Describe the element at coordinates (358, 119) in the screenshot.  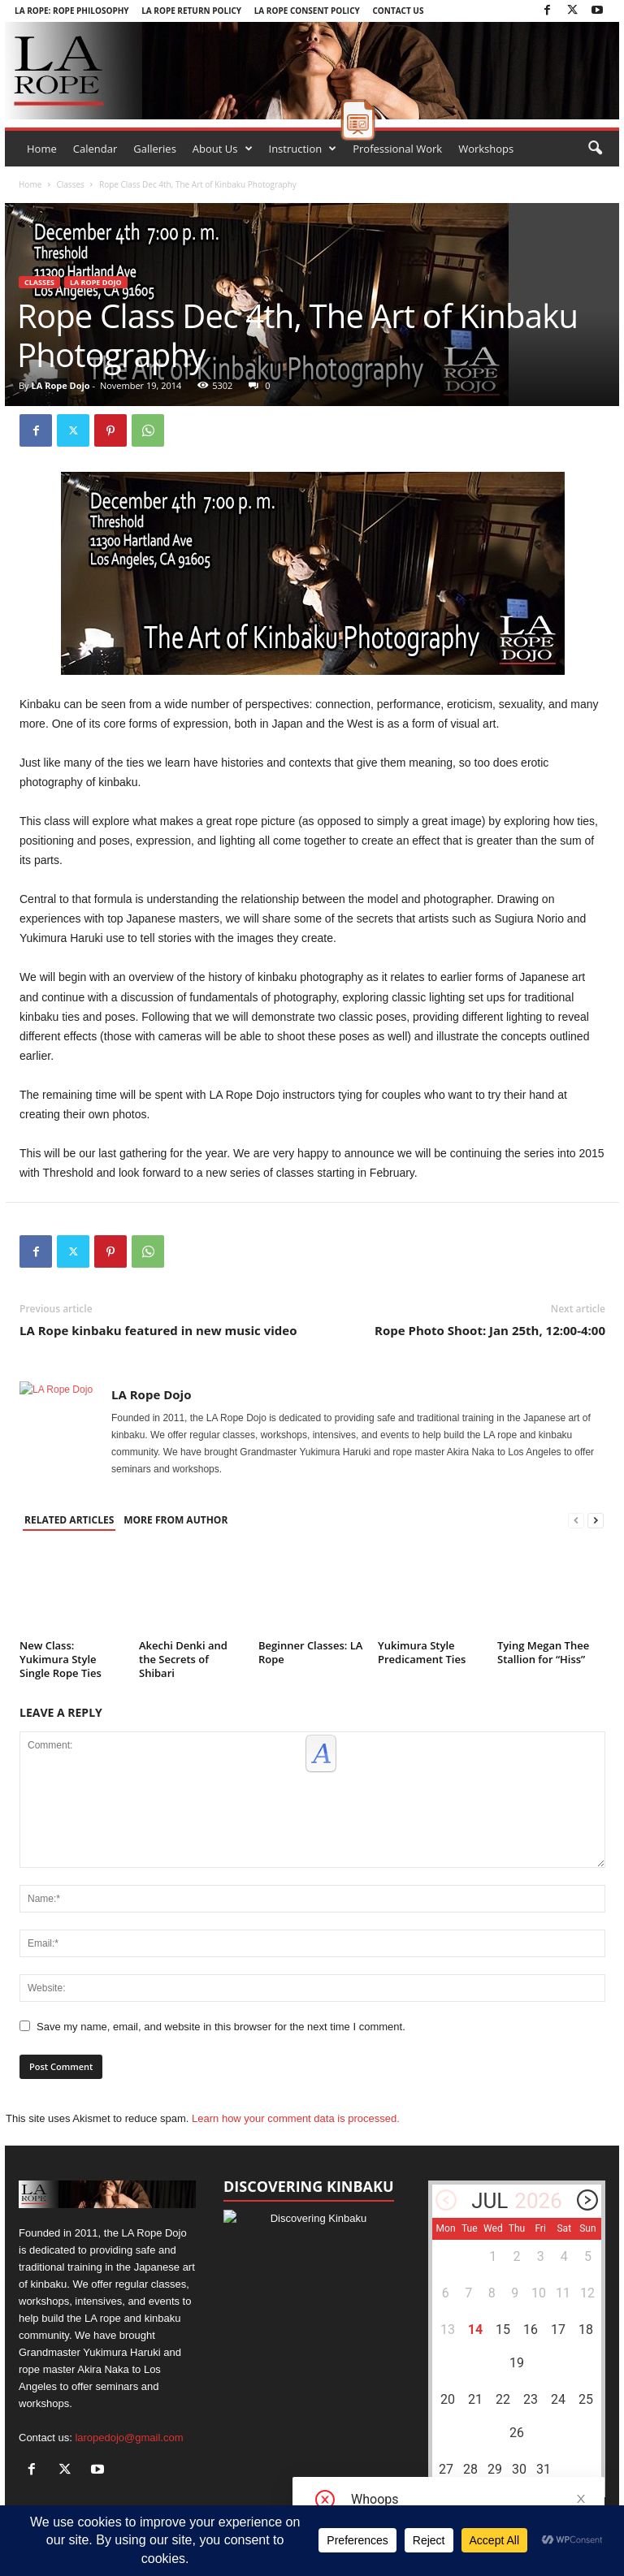
I see `a libreoffice impress presentation file` at that location.